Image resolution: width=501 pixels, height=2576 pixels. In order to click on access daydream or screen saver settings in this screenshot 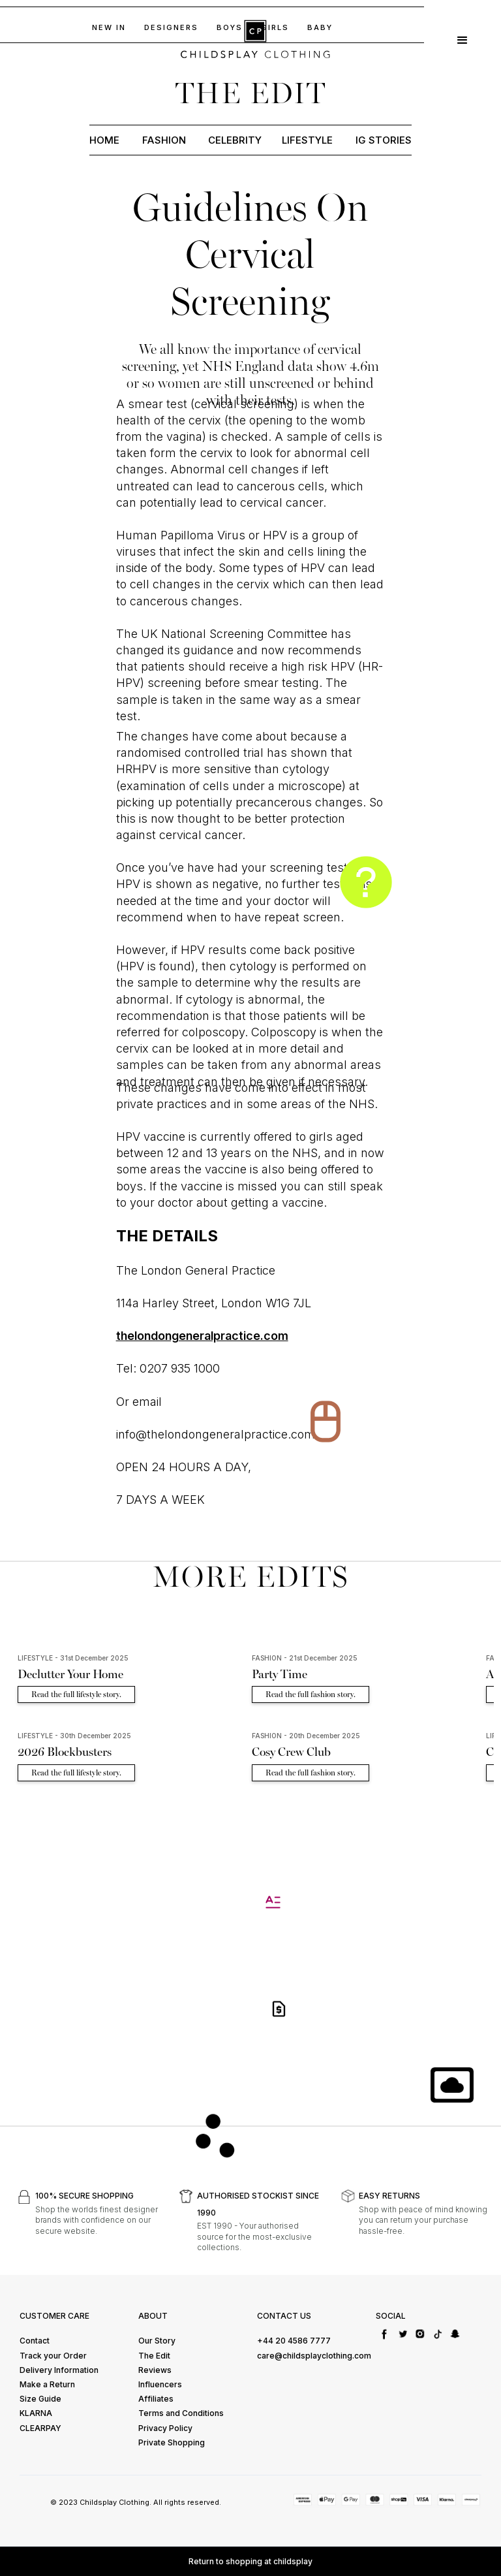, I will do `click(452, 2085)`.